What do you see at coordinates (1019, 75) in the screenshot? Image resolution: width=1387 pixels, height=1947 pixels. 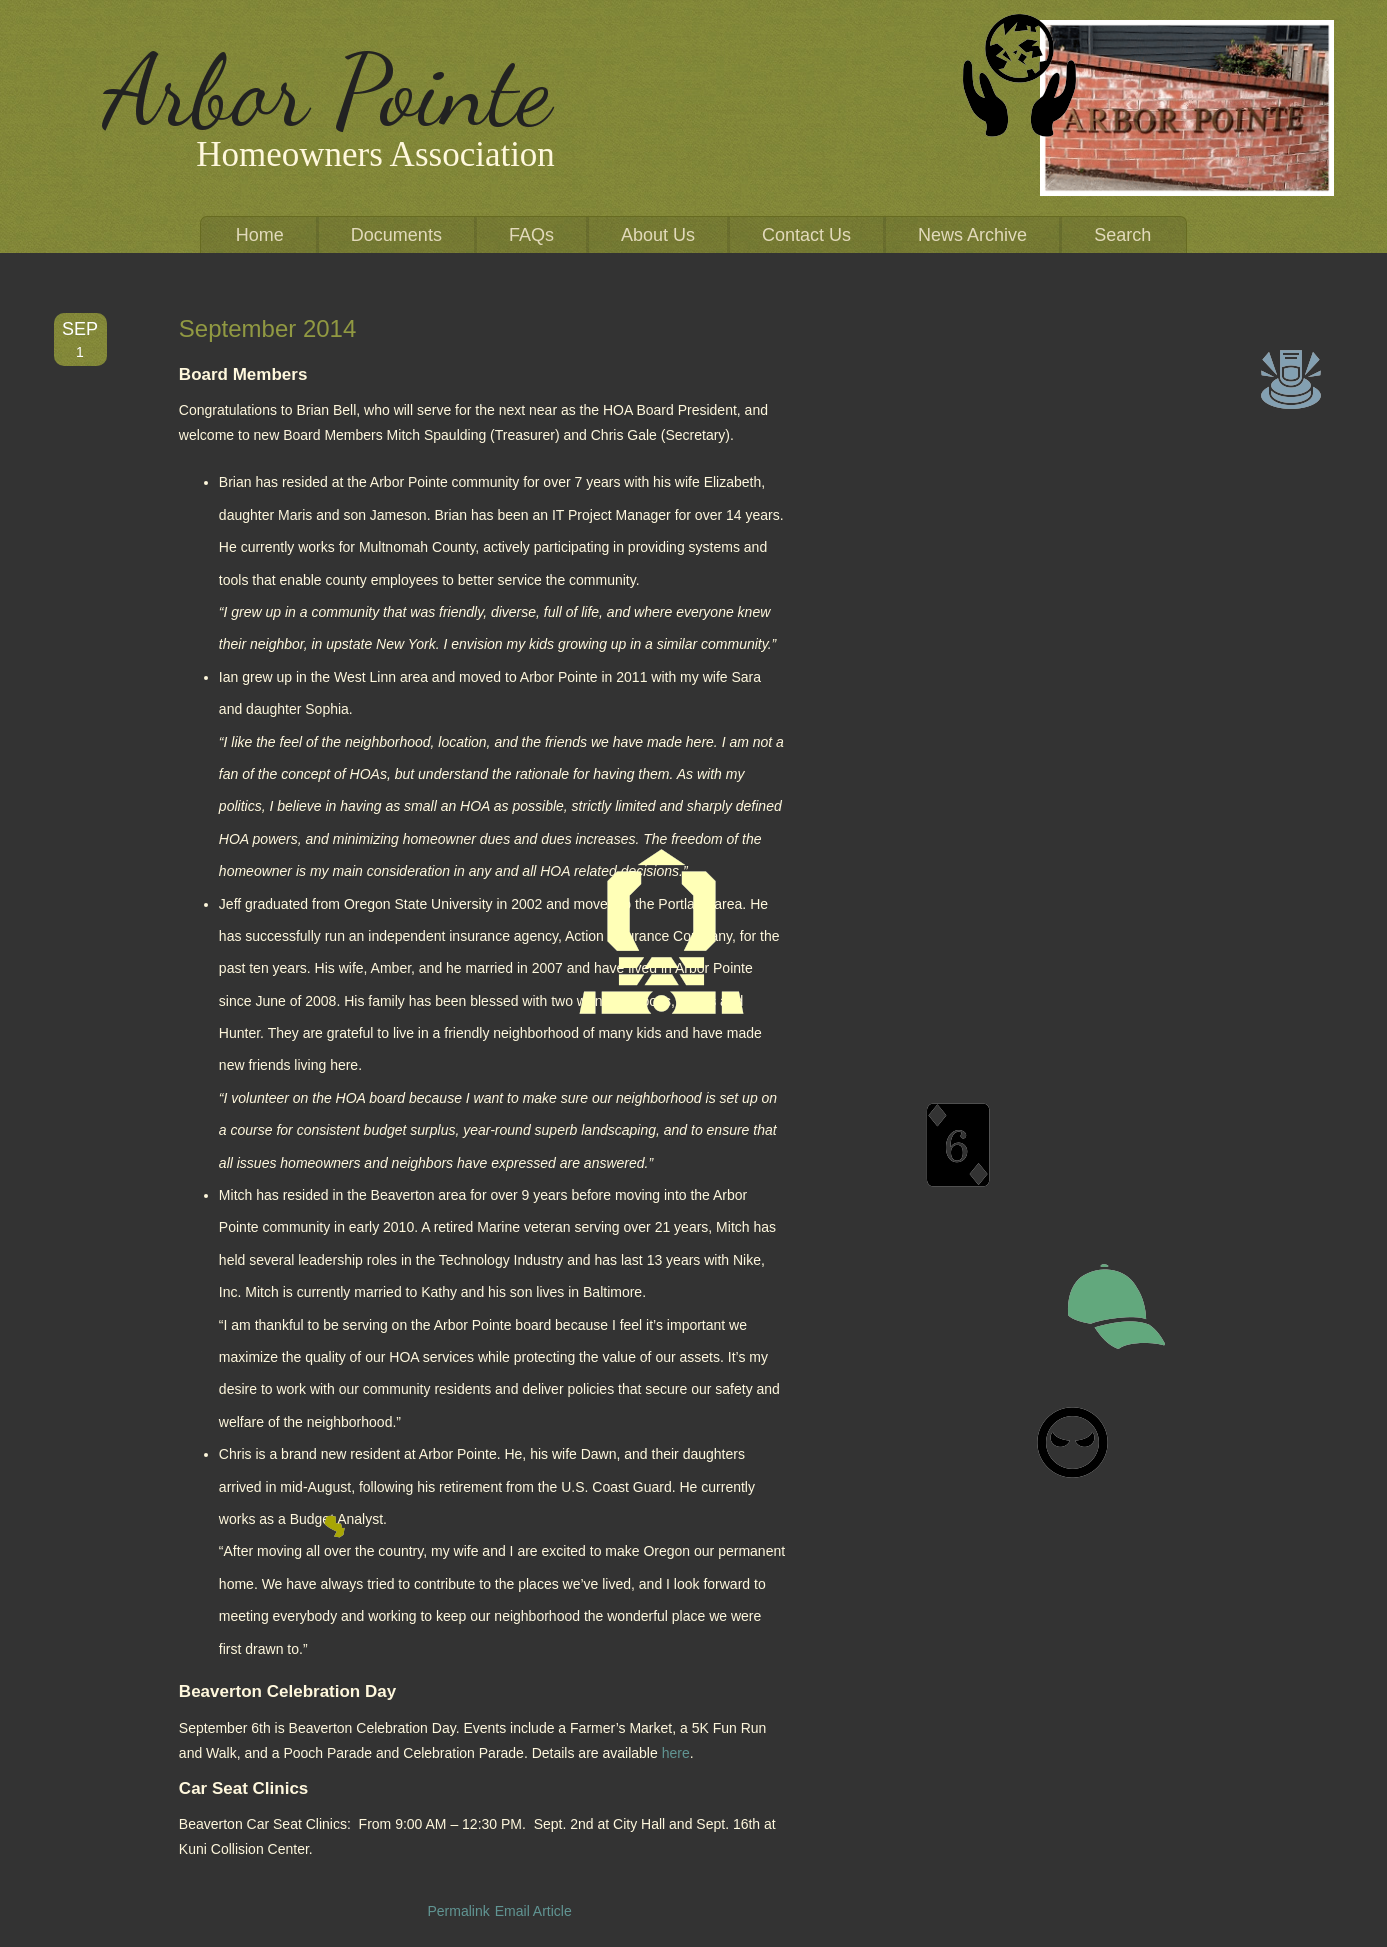 I see `view environmental or sustainability features` at bounding box center [1019, 75].